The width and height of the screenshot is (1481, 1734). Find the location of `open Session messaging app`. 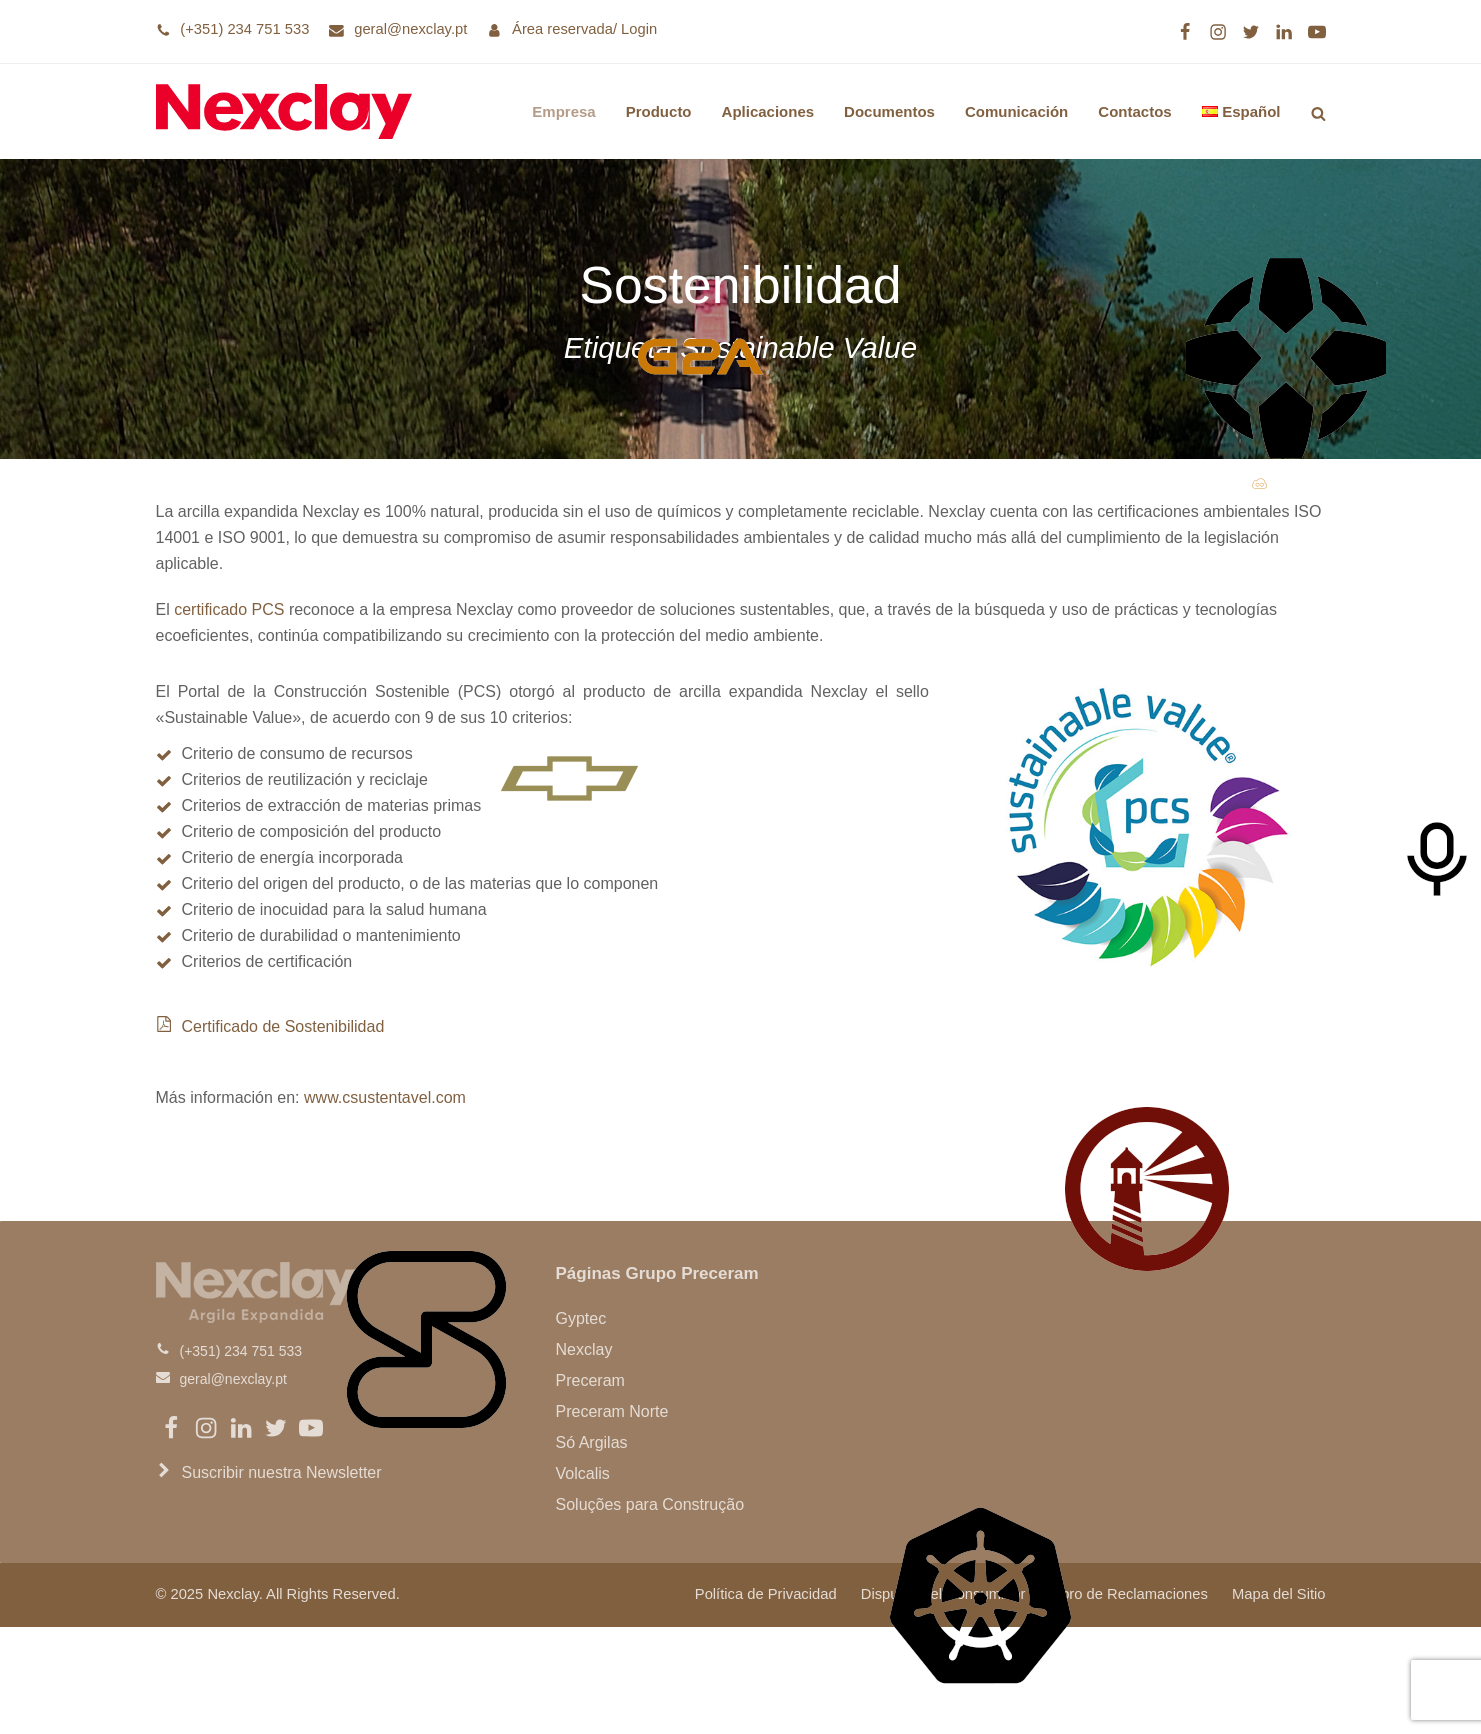

open Session messaging app is located at coordinates (426, 1339).